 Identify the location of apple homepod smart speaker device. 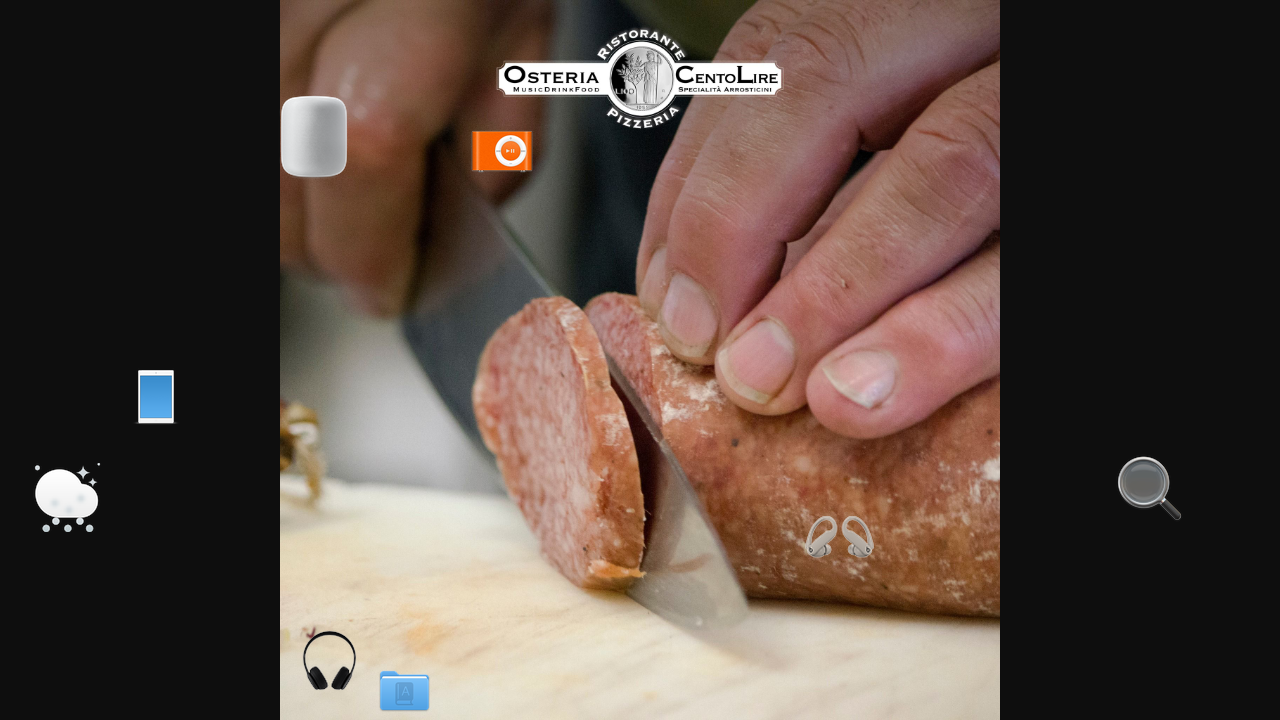
(314, 138).